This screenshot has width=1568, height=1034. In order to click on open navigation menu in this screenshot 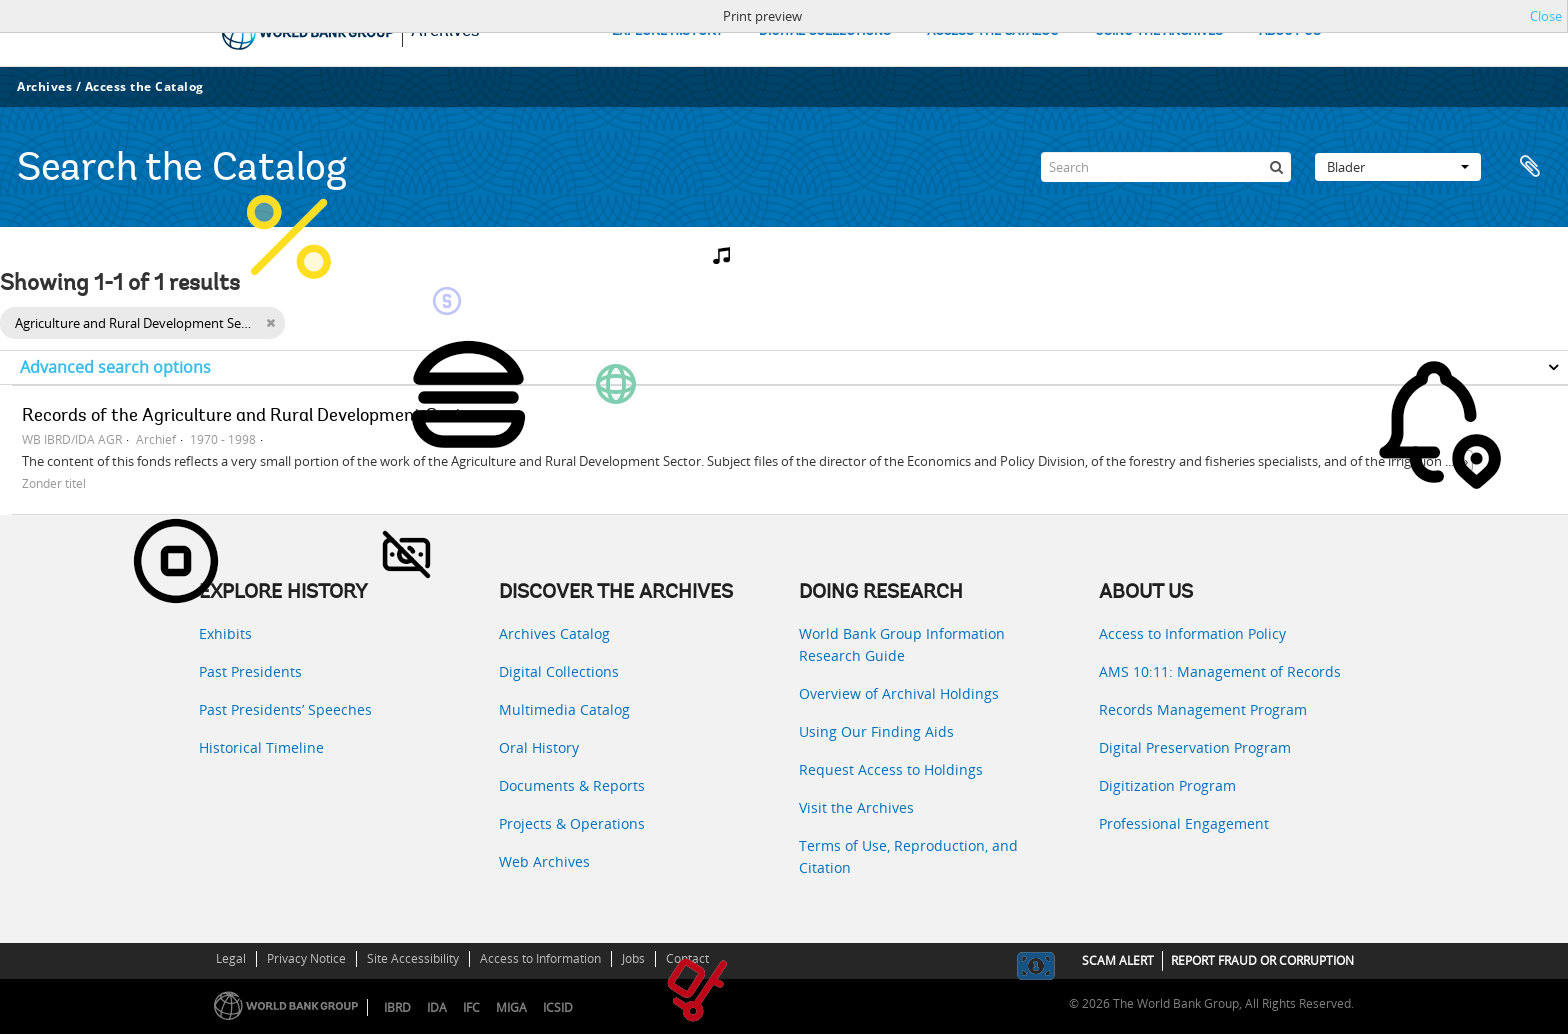, I will do `click(468, 397)`.